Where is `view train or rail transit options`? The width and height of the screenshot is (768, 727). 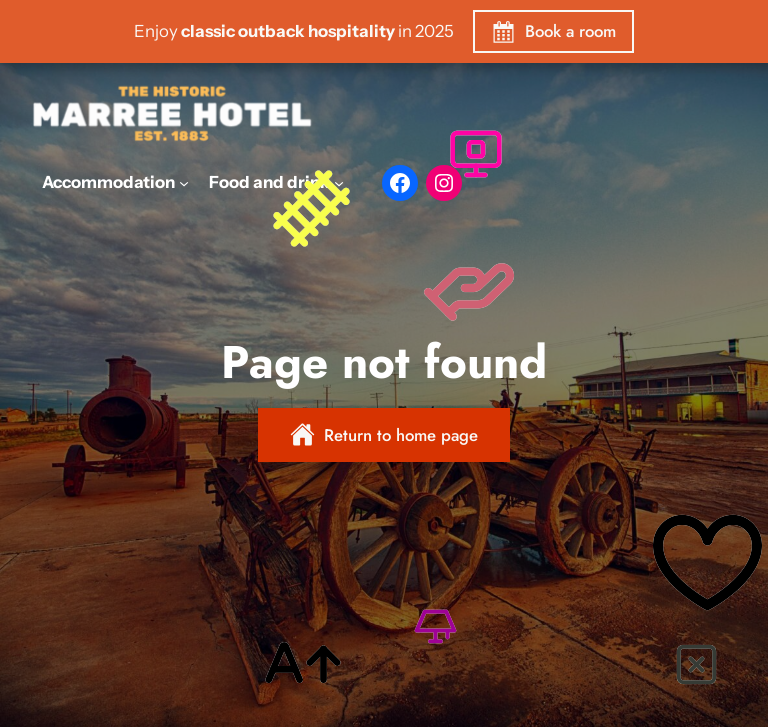 view train or rail transit options is located at coordinates (311, 208).